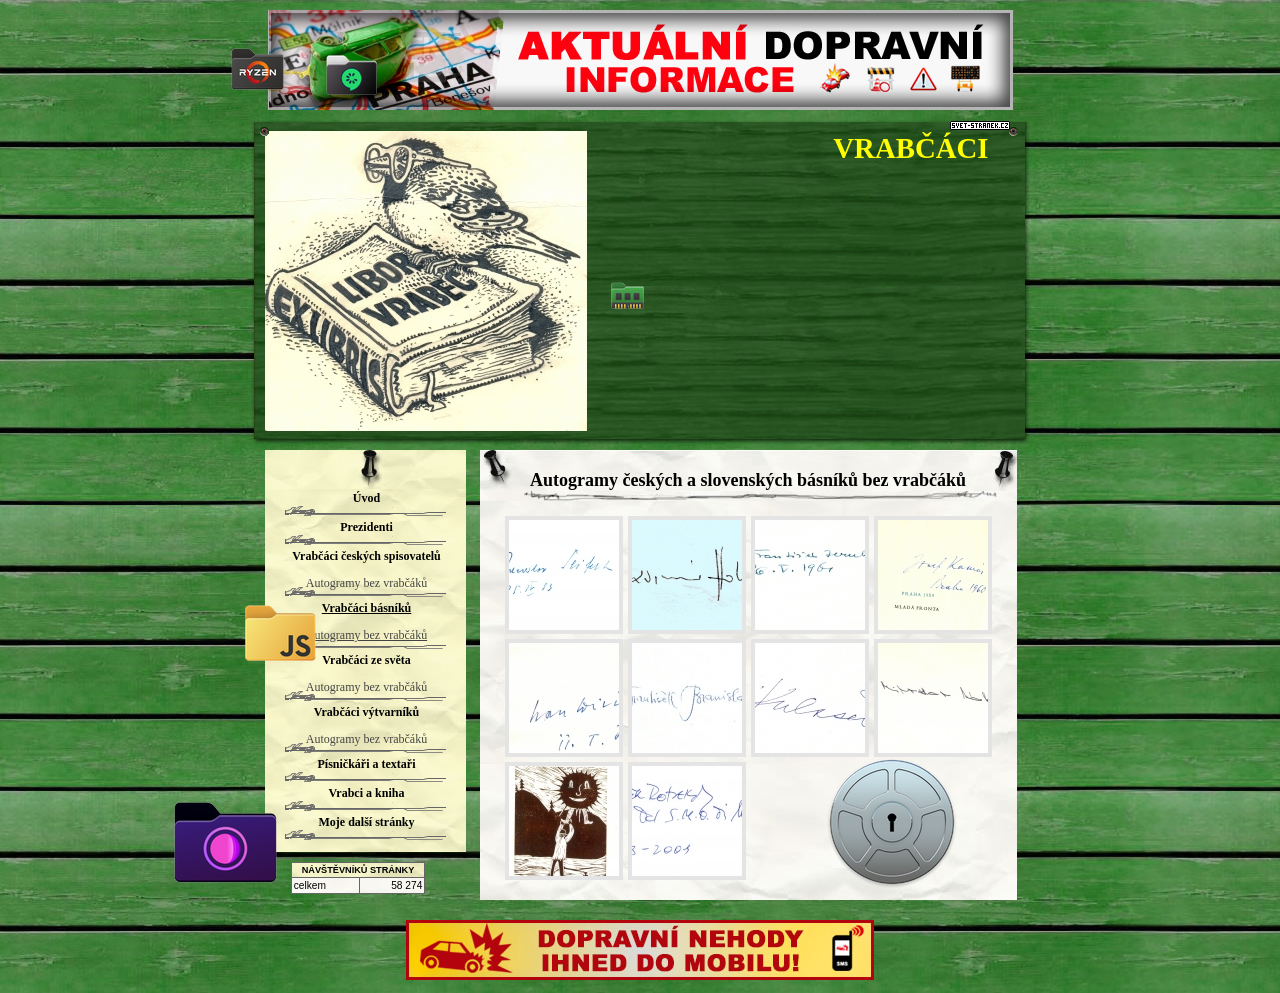  Describe the element at coordinates (892, 822) in the screenshot. I see `access archived camera footage in iMovie` at that location.